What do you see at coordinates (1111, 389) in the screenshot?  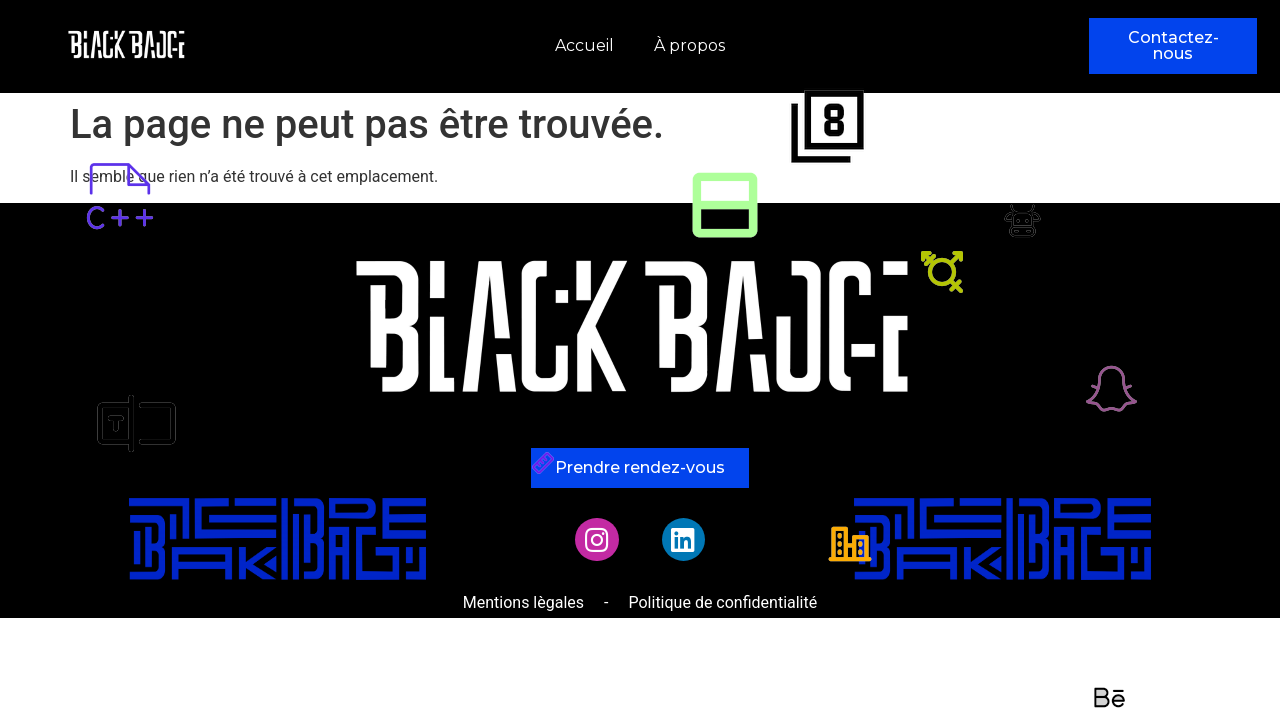 I see `open snapchat app` at bounding box center [1111, 389].